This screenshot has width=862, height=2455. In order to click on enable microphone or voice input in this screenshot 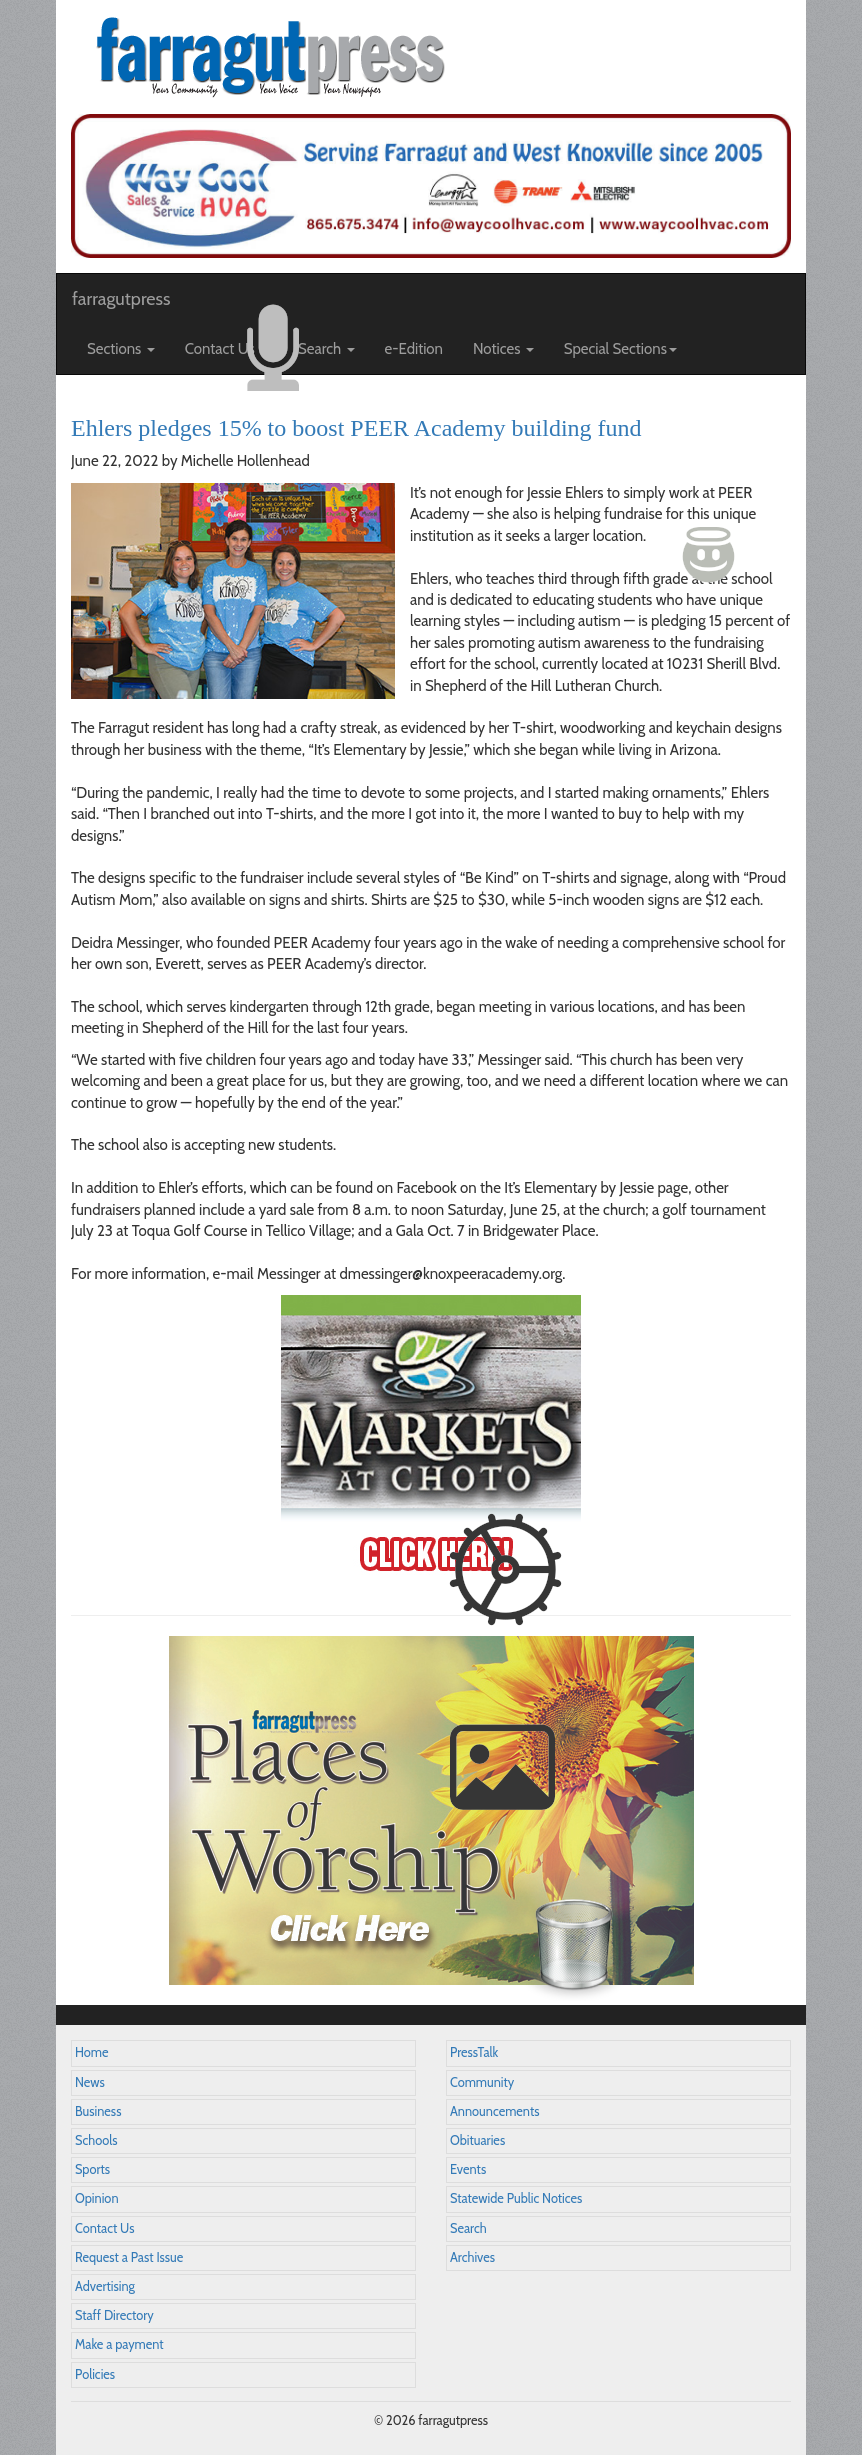, I will do `click(276, 345)`.